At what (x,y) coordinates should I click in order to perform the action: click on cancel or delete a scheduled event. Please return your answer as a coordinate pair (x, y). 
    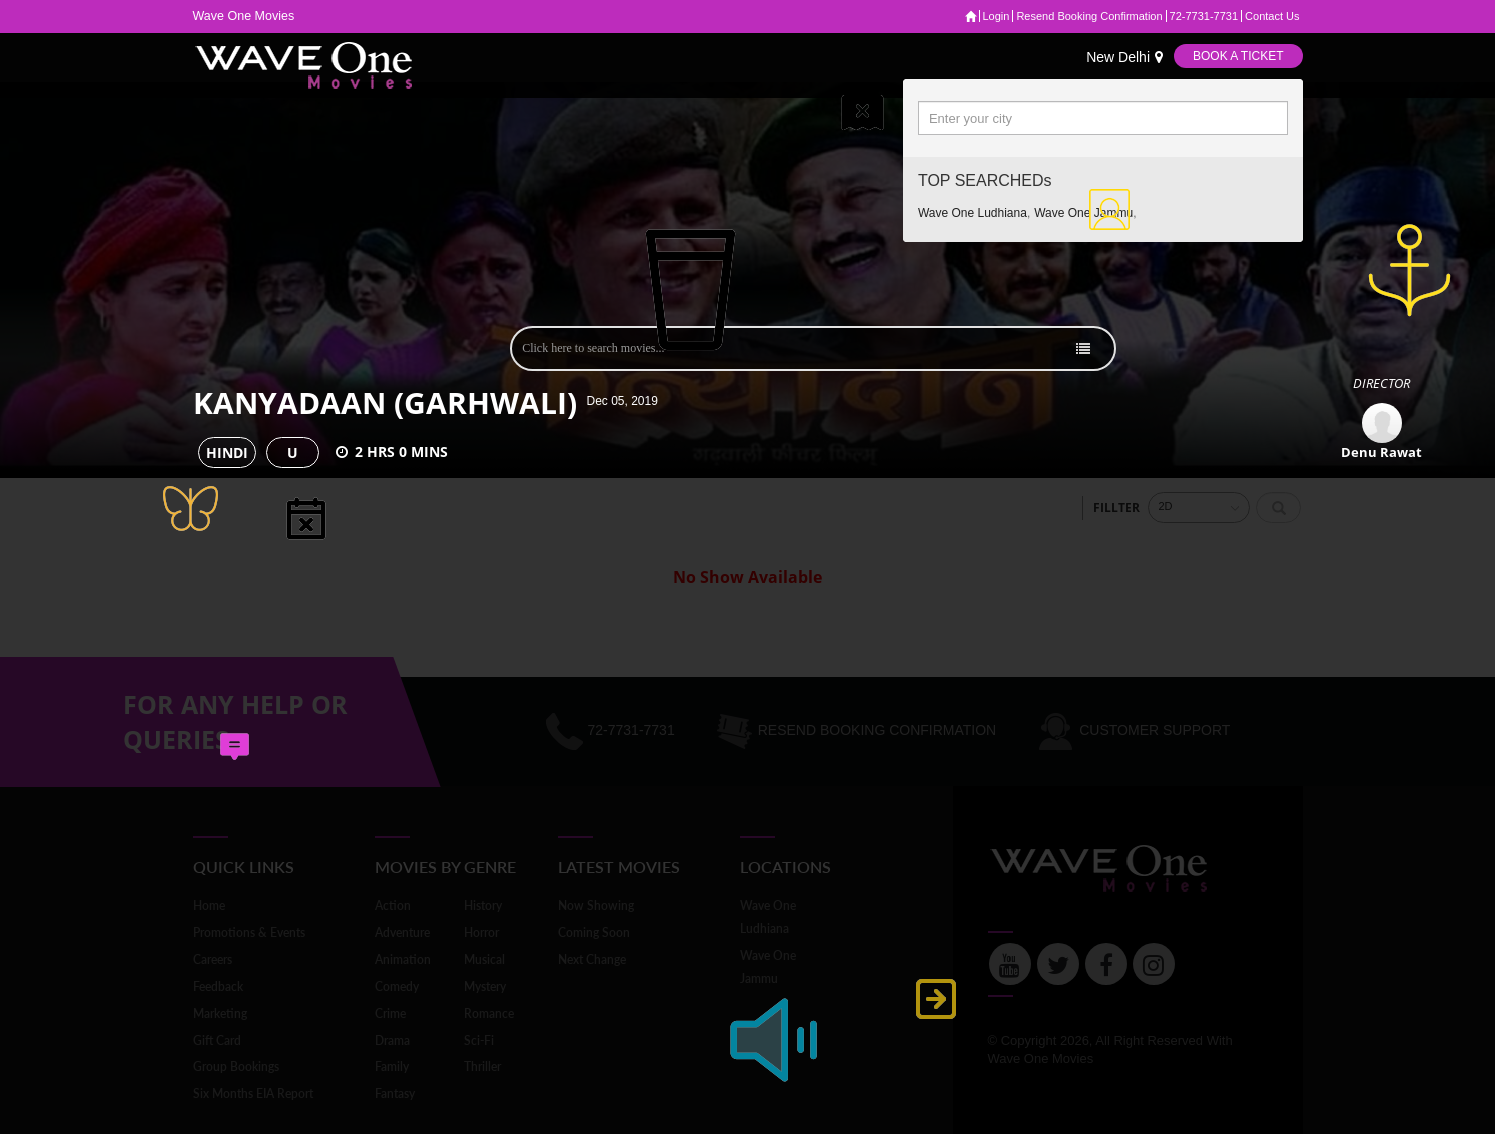
    Looking at the image, I should click on (306, 520).